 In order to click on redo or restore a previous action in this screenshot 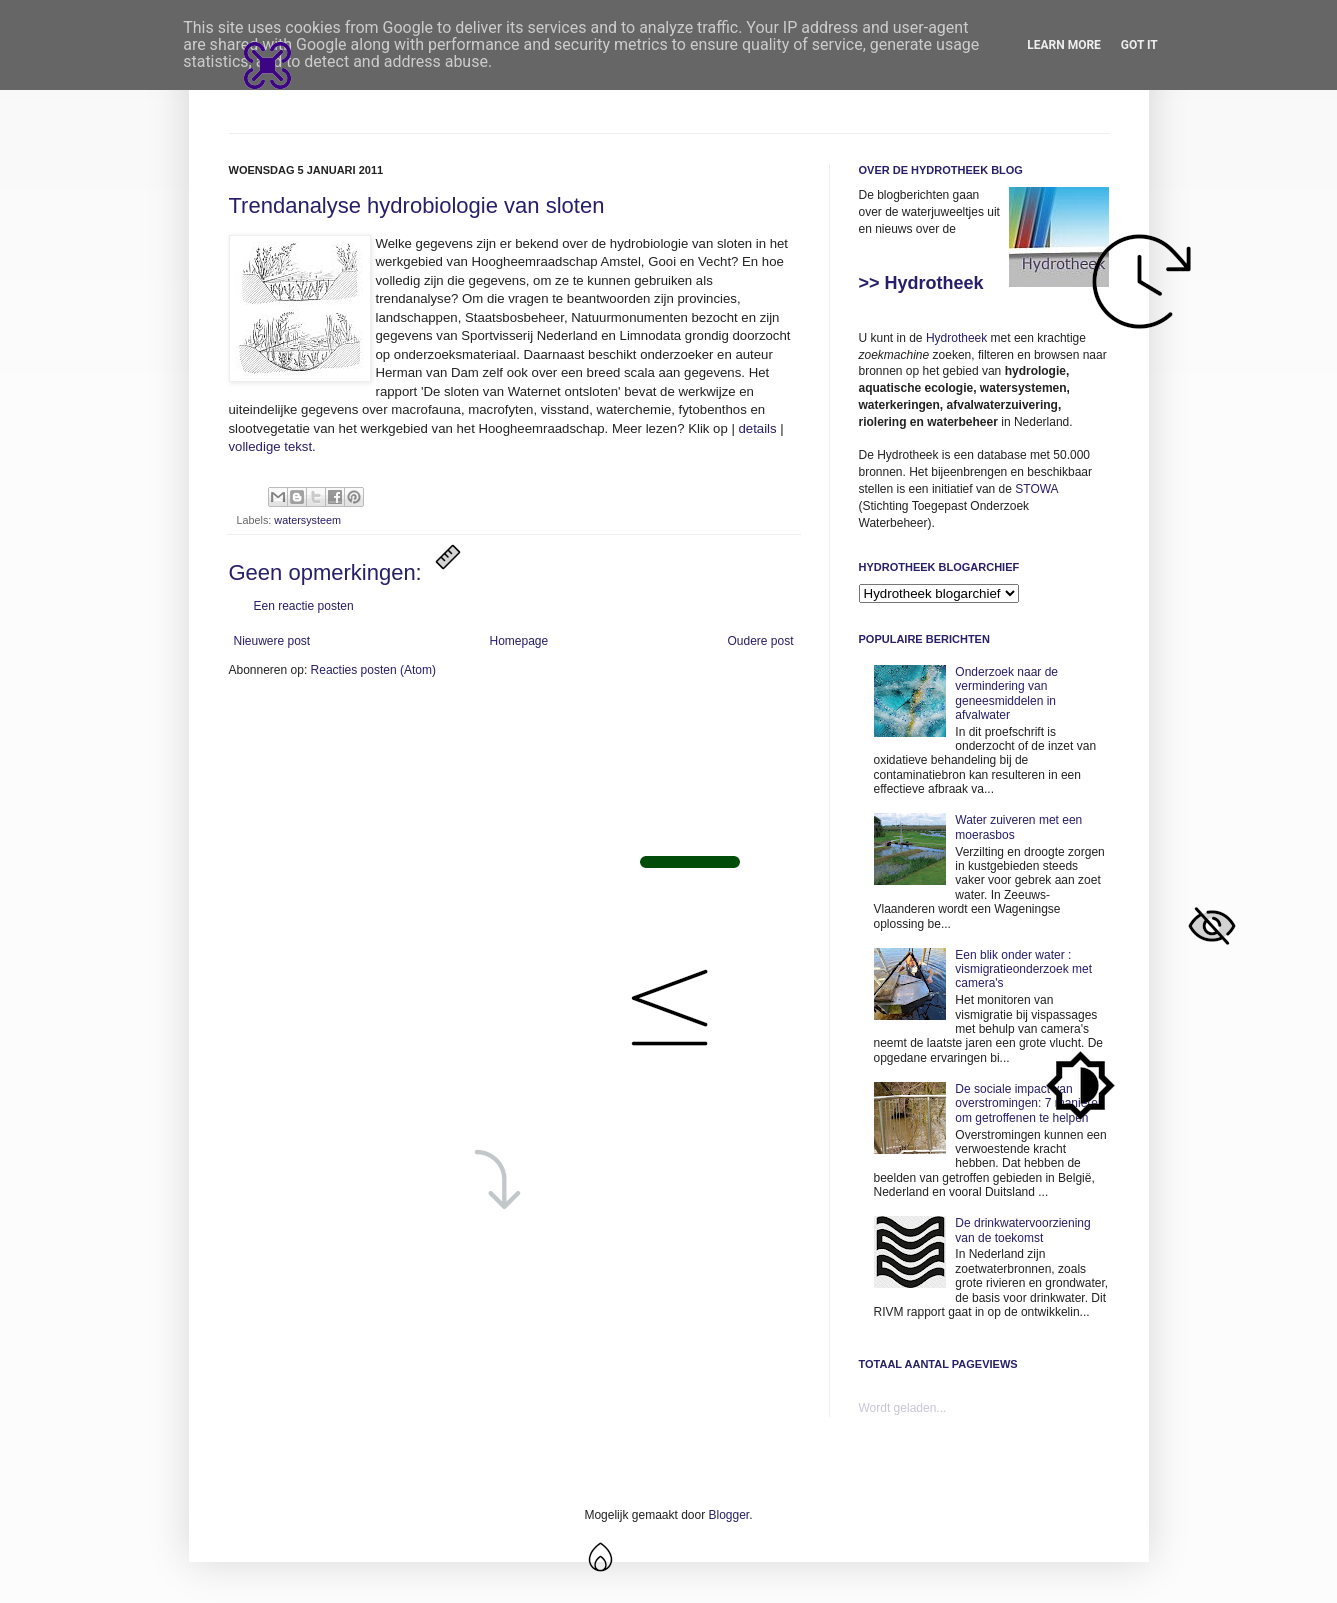, I will do `click(1139, 281)`.